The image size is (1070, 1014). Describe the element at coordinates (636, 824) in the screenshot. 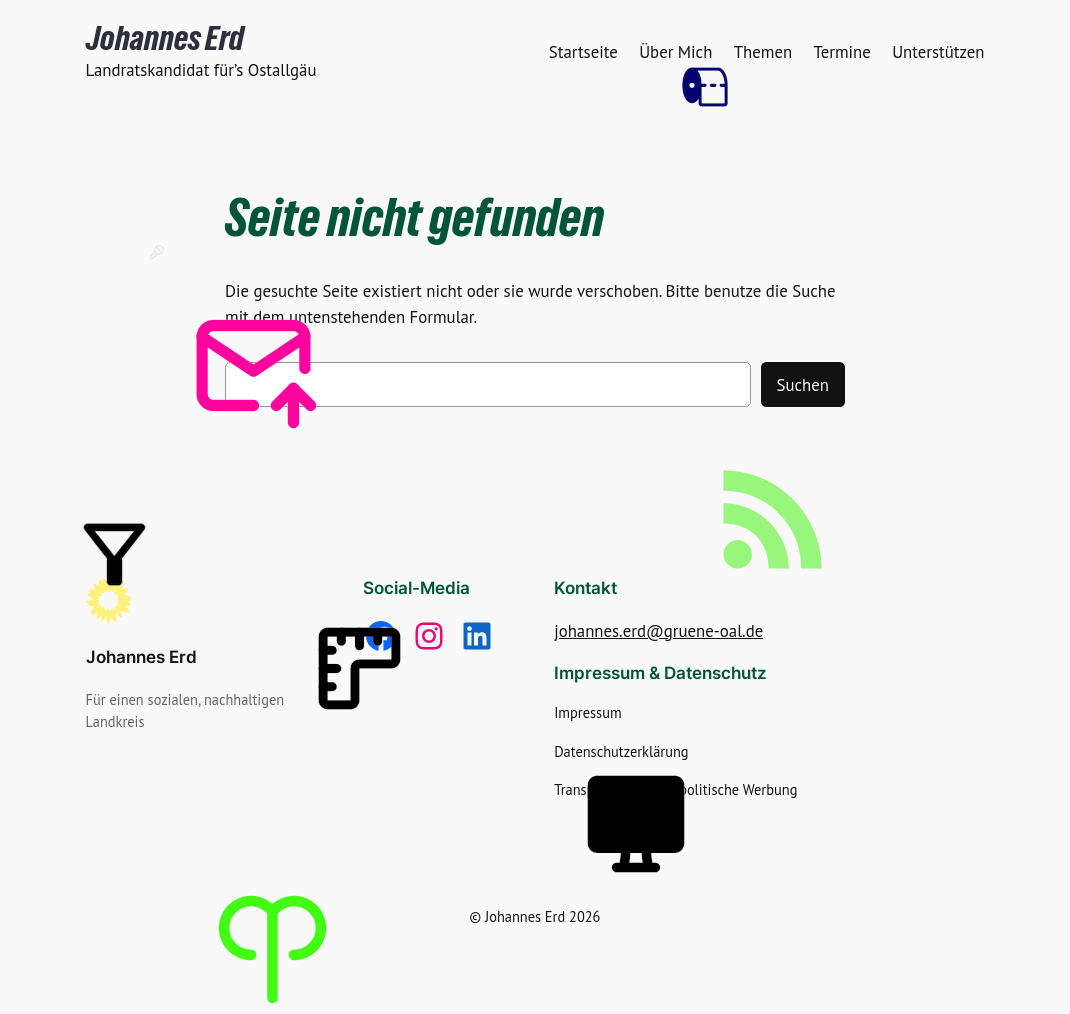

I see `view on desktop display` at that location.